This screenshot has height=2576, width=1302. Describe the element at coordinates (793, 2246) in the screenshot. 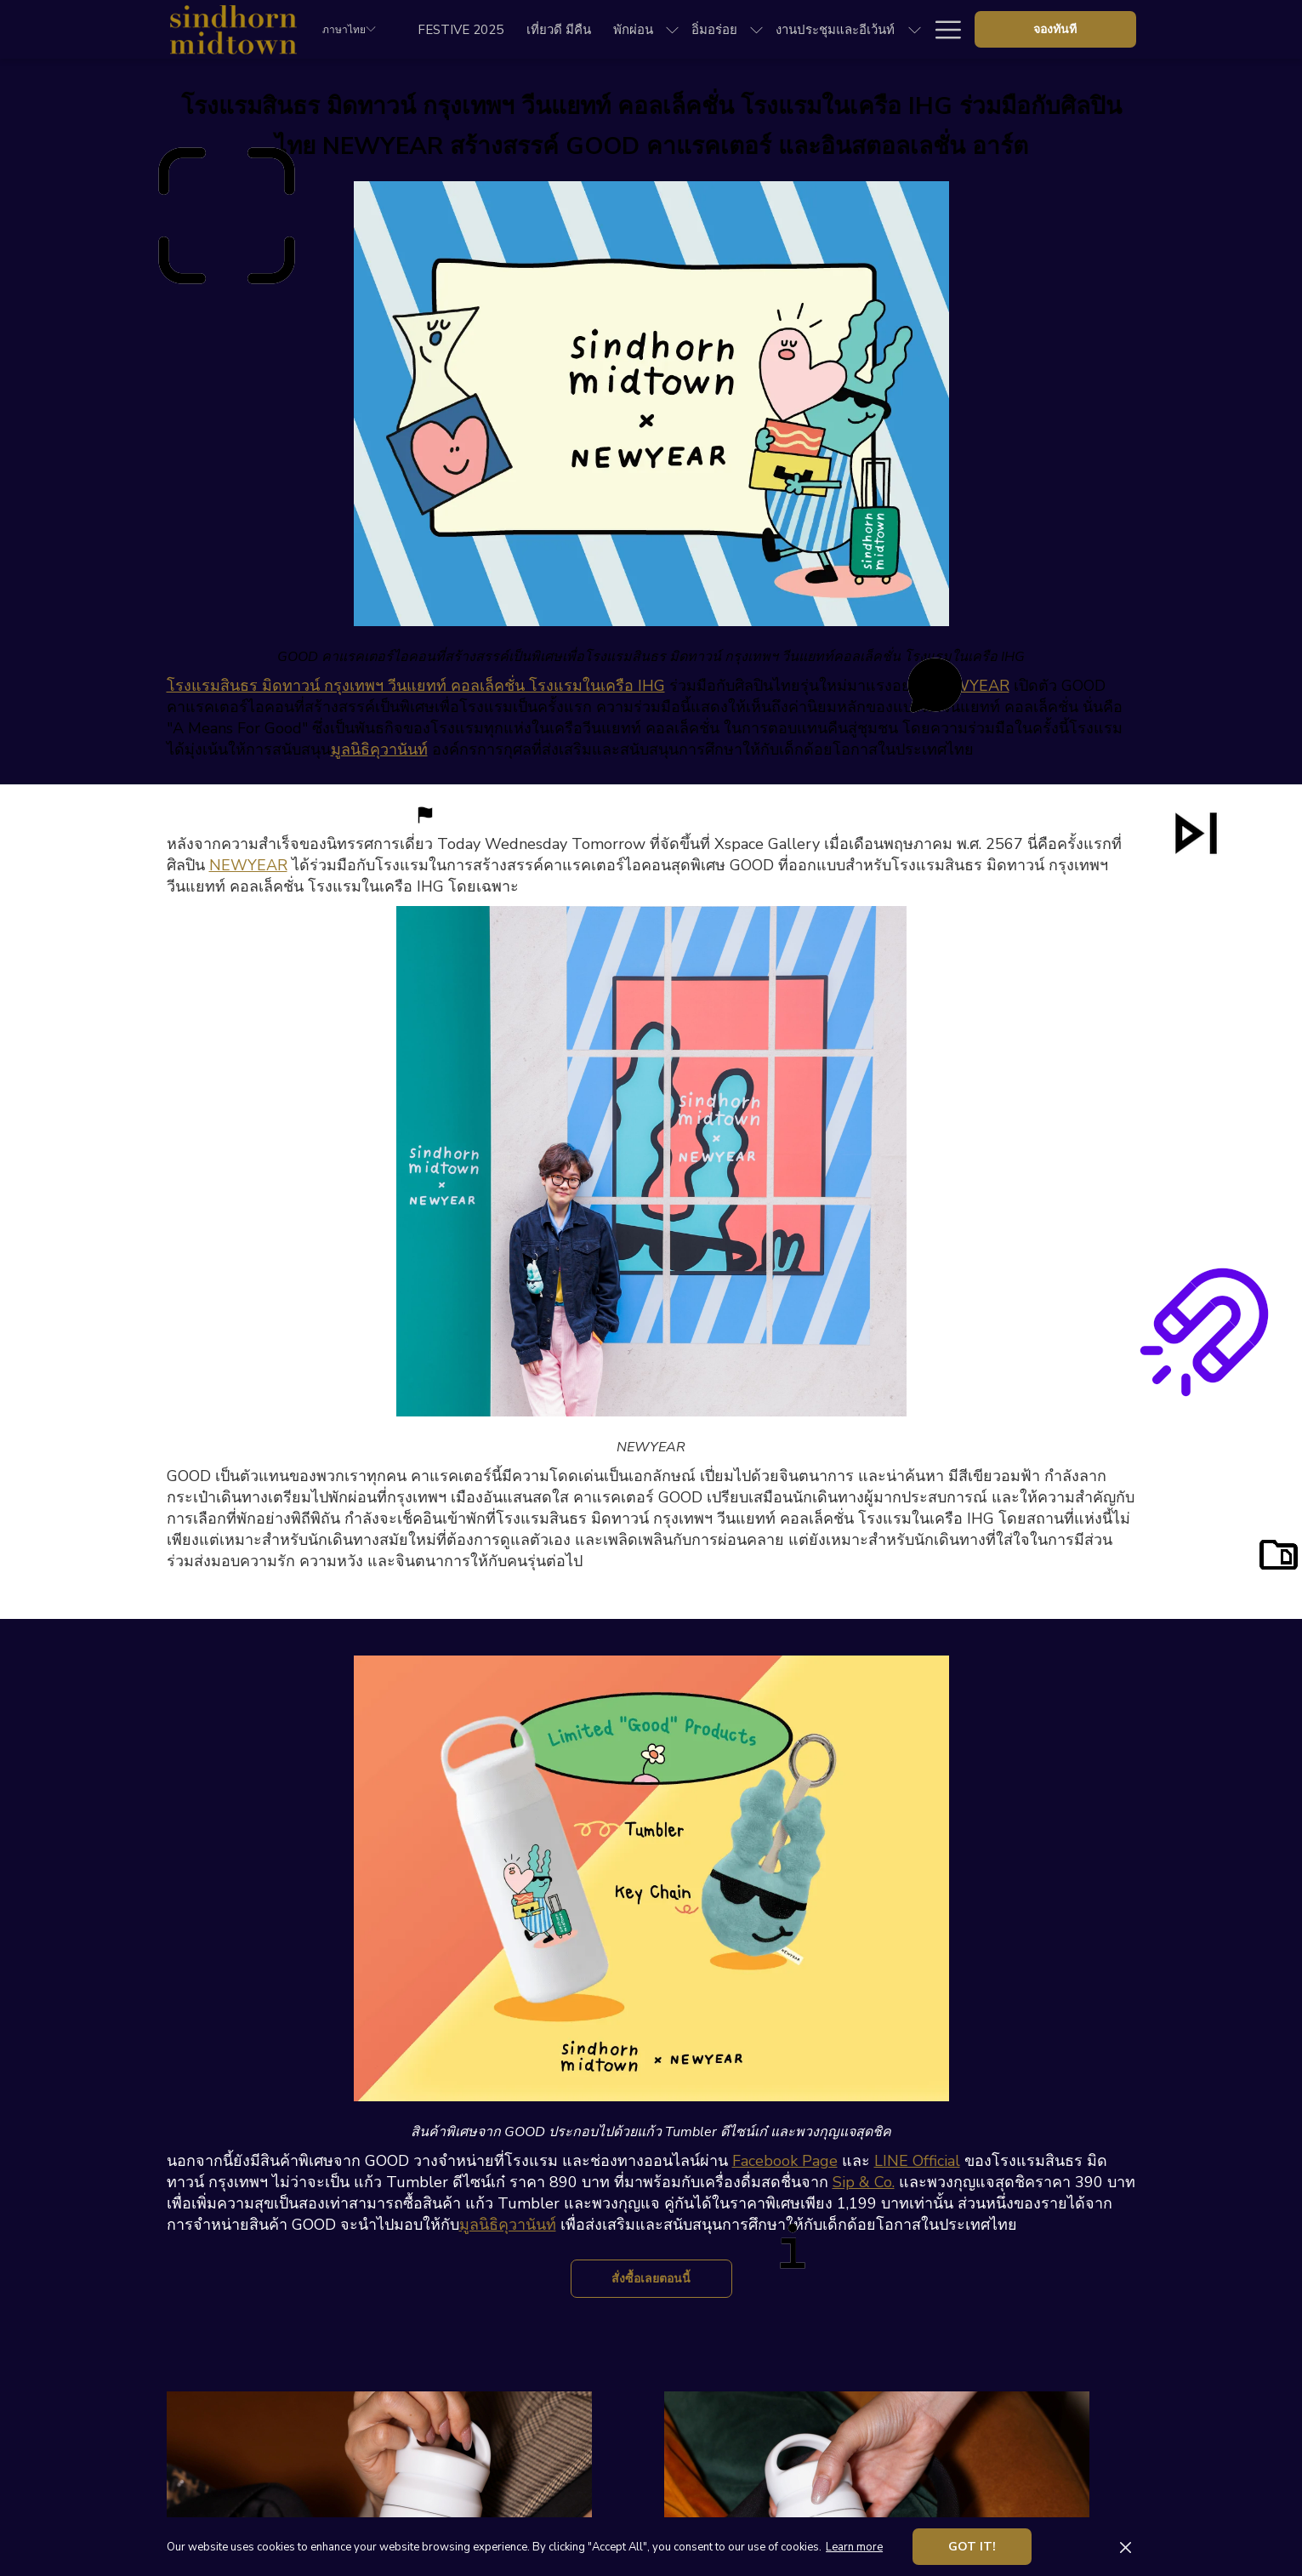

I see `view more information or details` at that location.